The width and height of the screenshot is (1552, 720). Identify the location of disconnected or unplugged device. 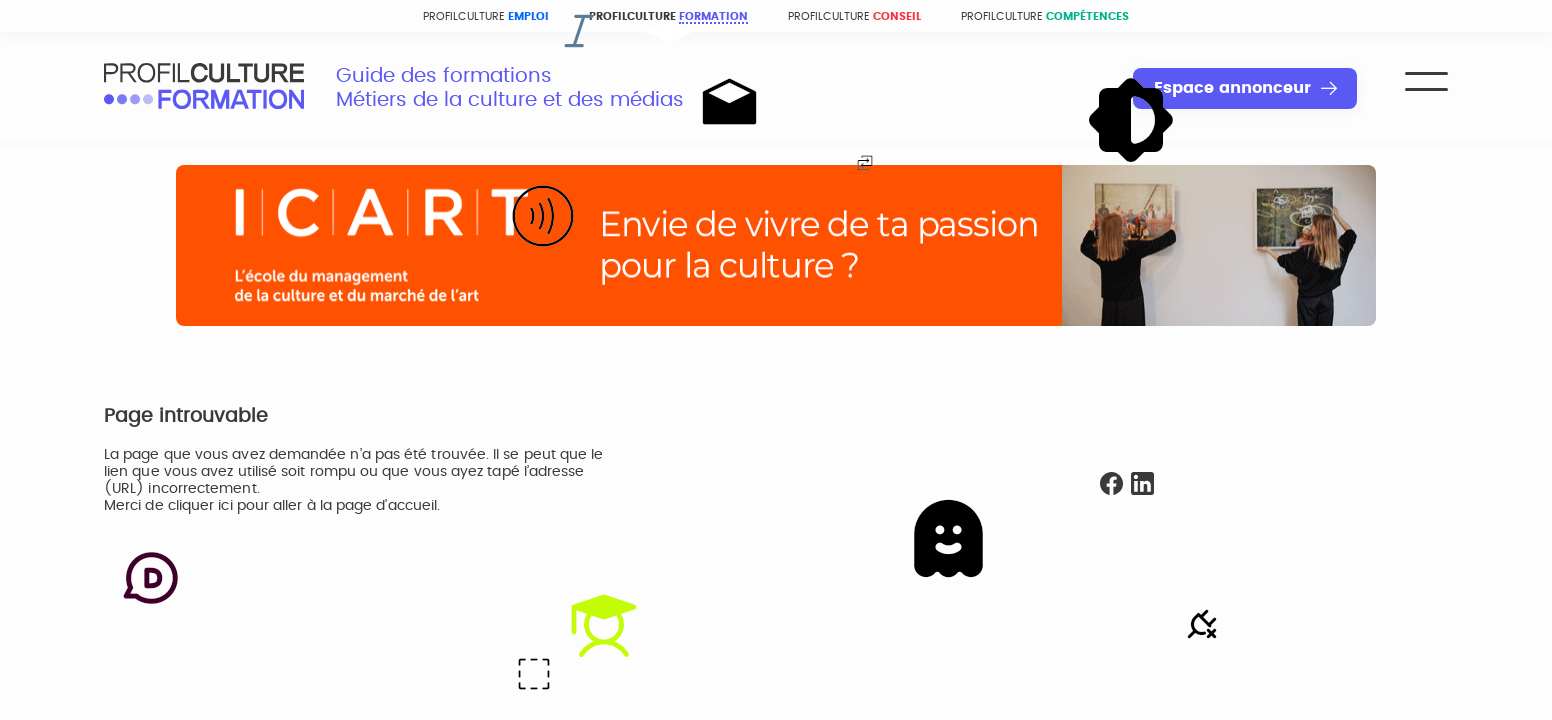
(1202, 624).